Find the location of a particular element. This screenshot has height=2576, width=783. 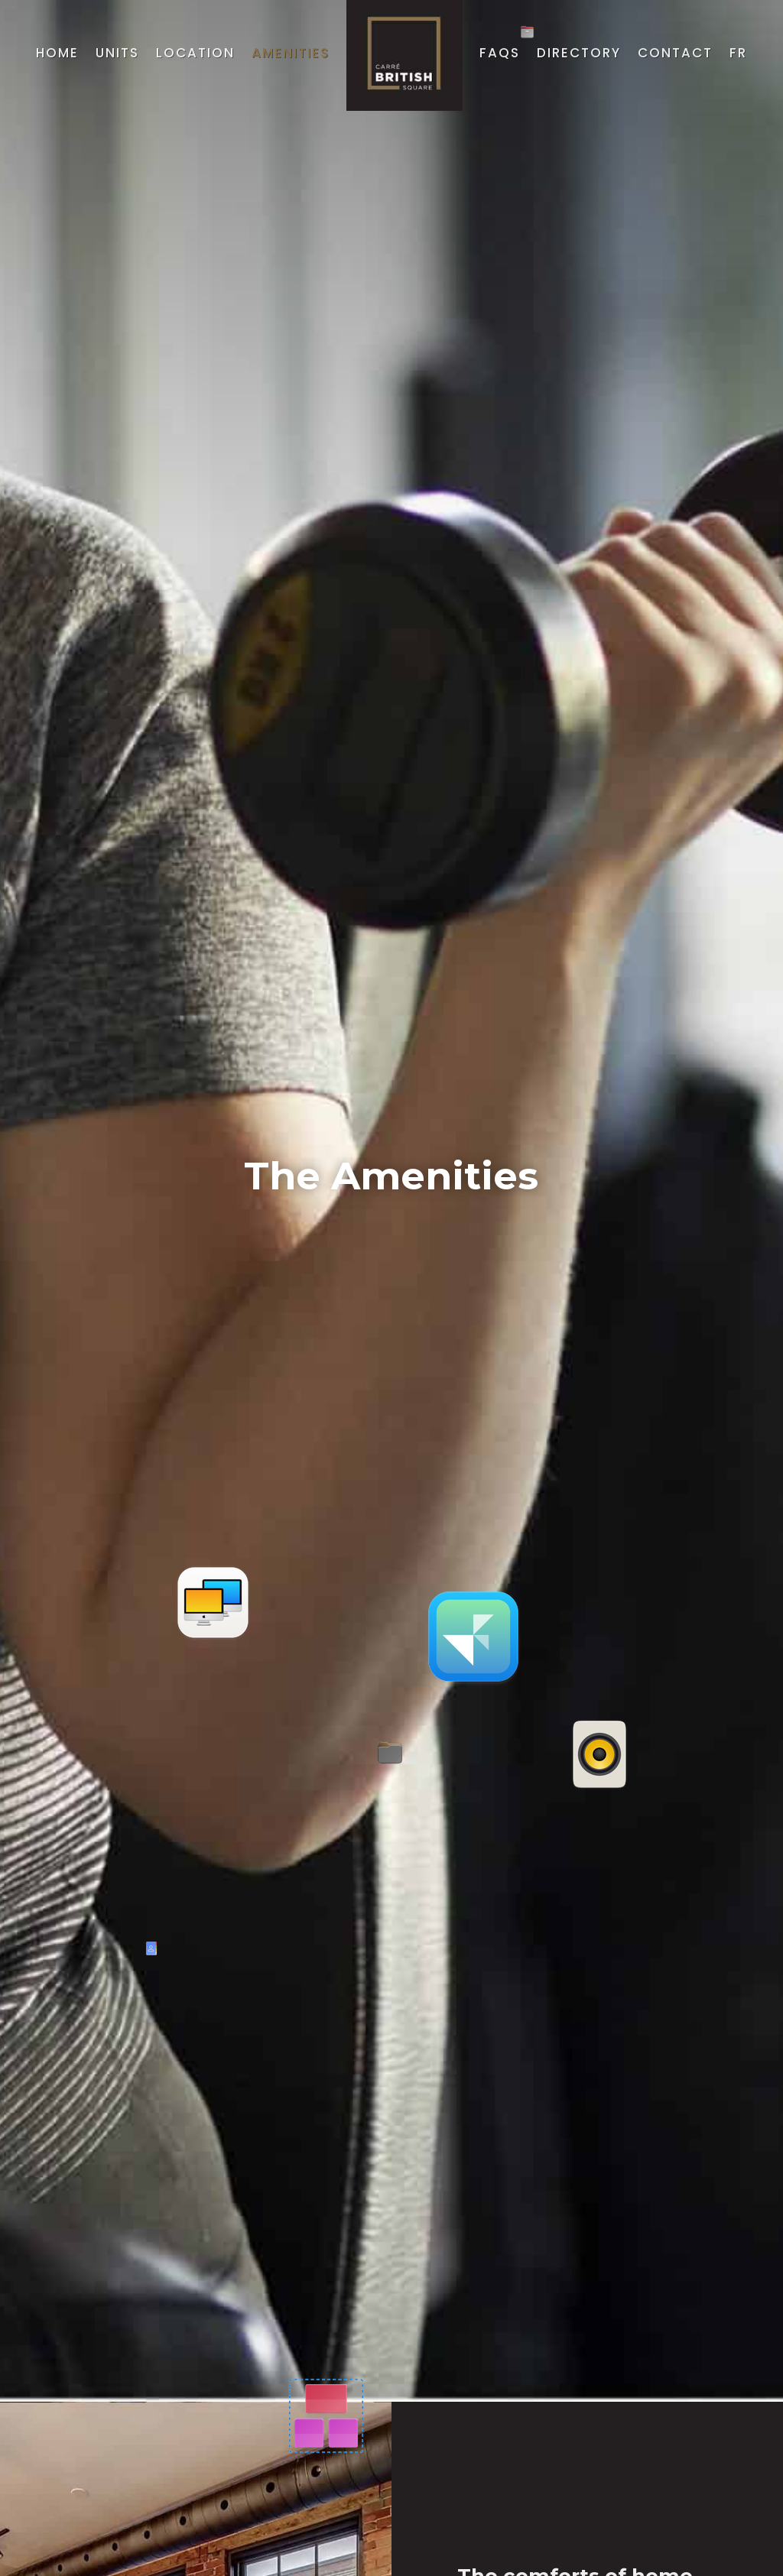

open Rhythmbox music player is located at coordinates (599, 1754).